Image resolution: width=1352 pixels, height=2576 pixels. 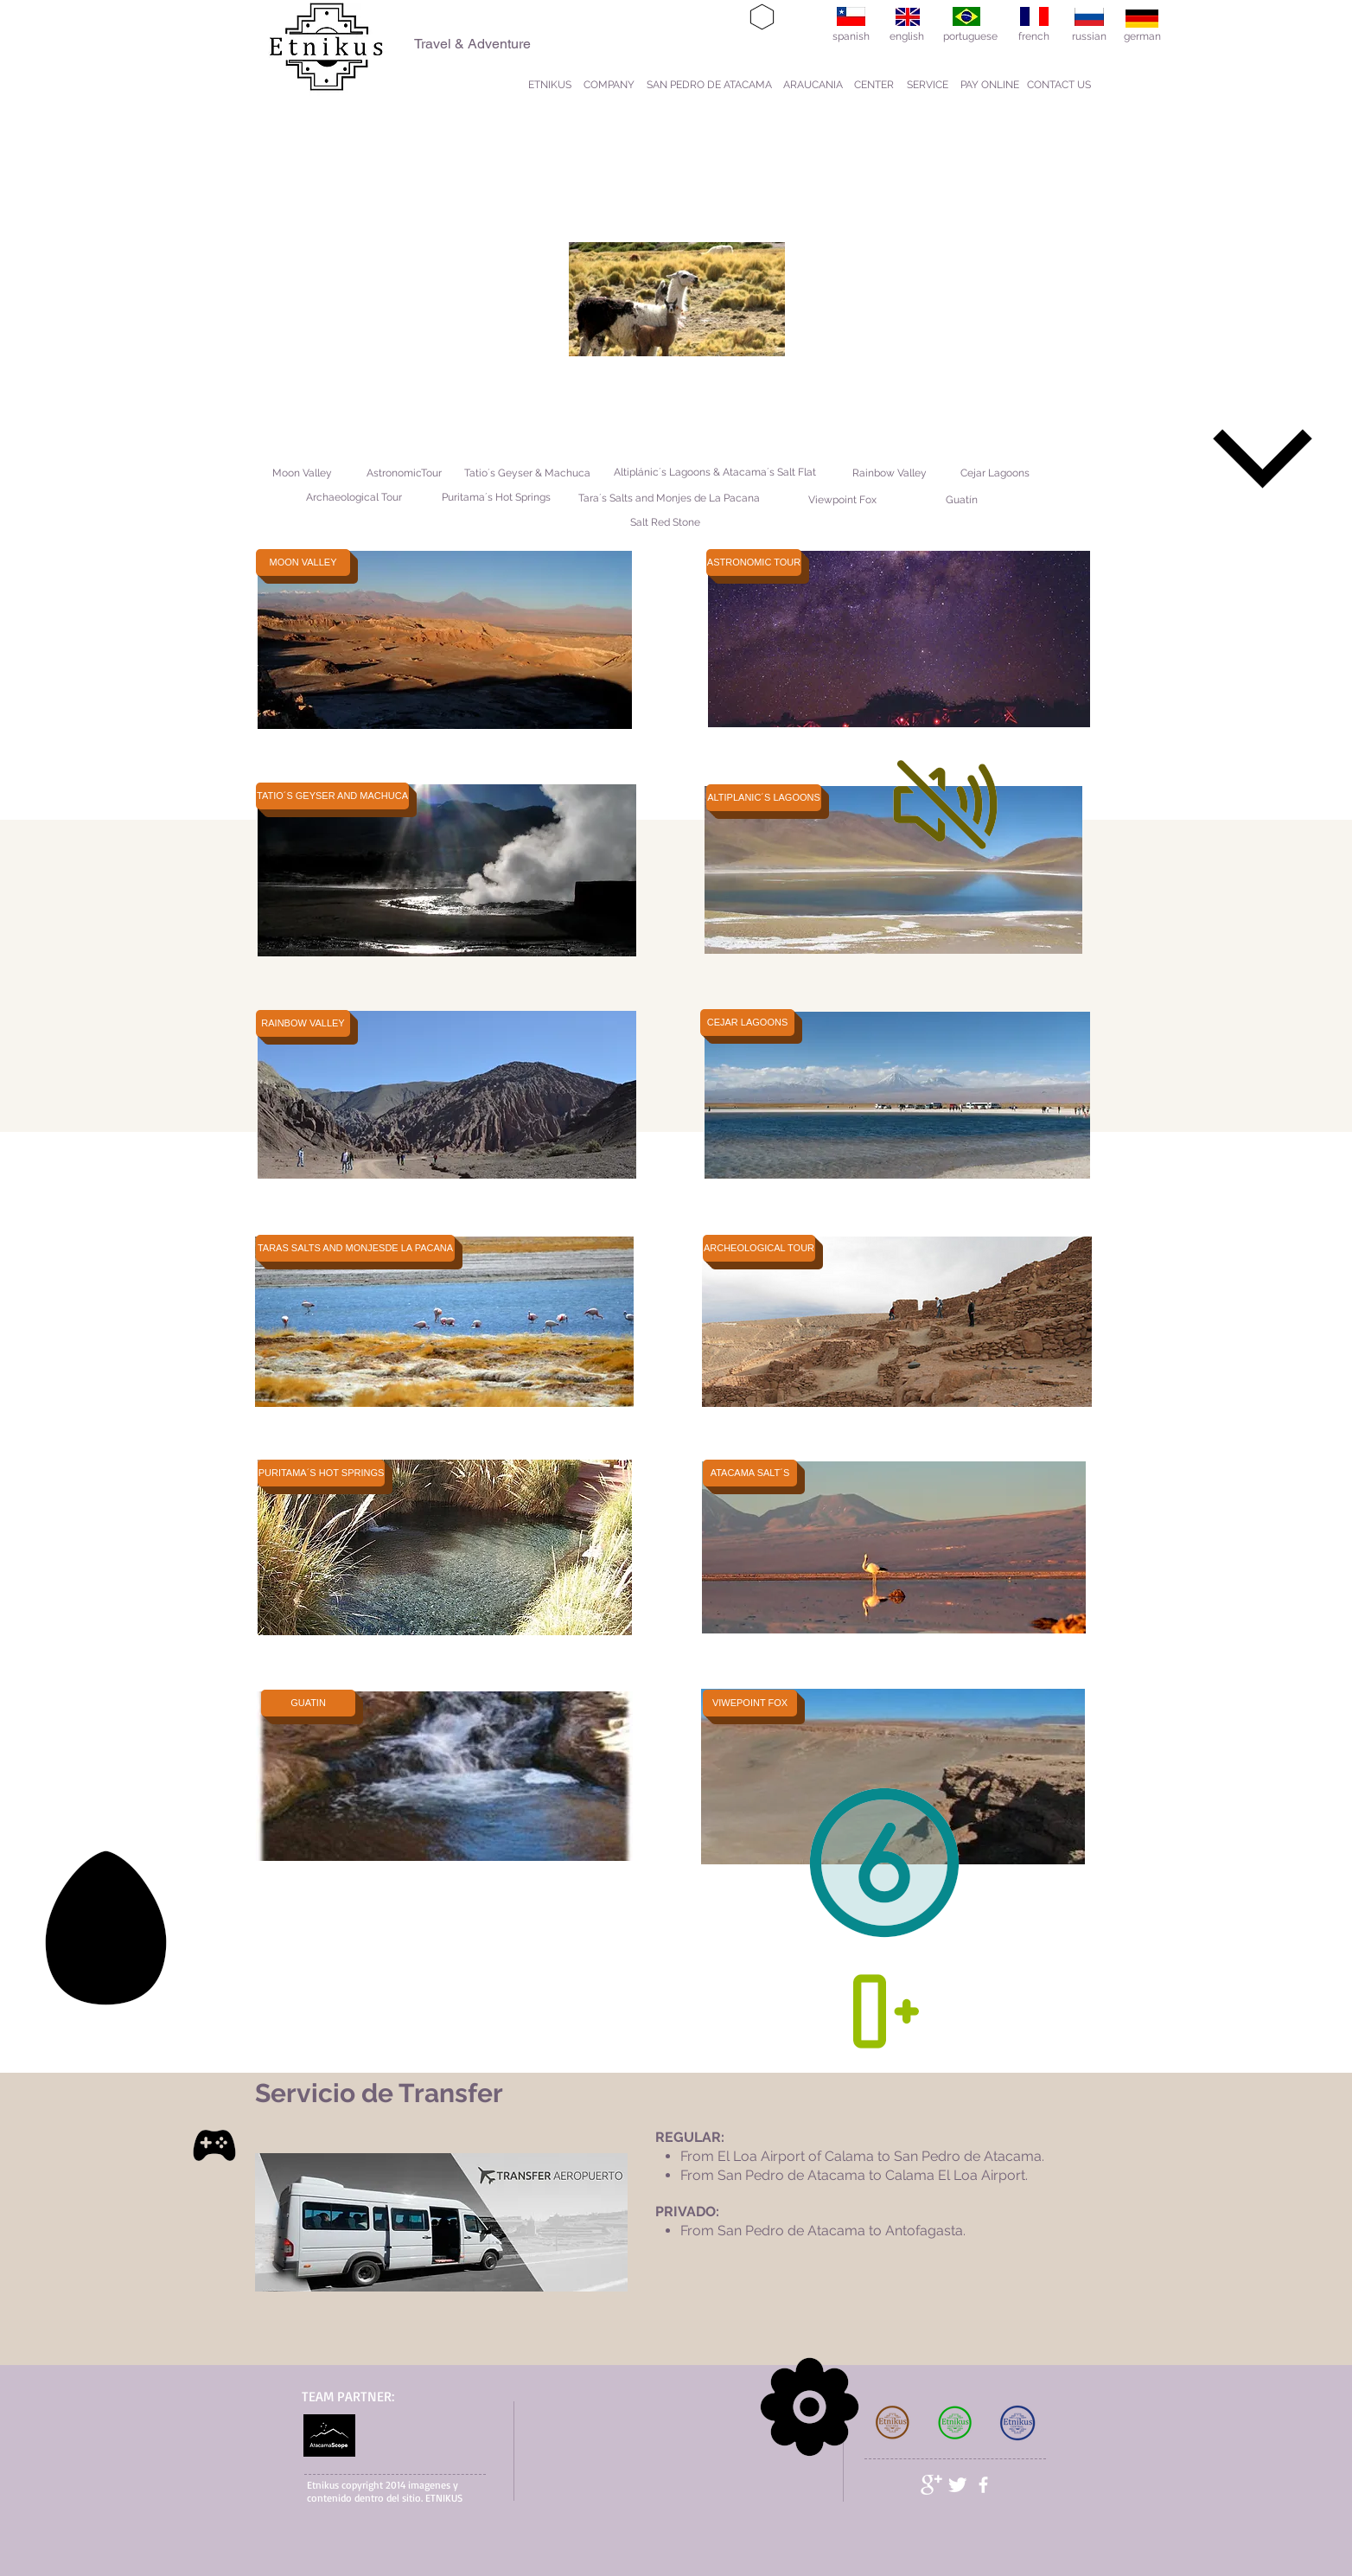 I want to click on mute audio or sound, so click(x=945, y=804).